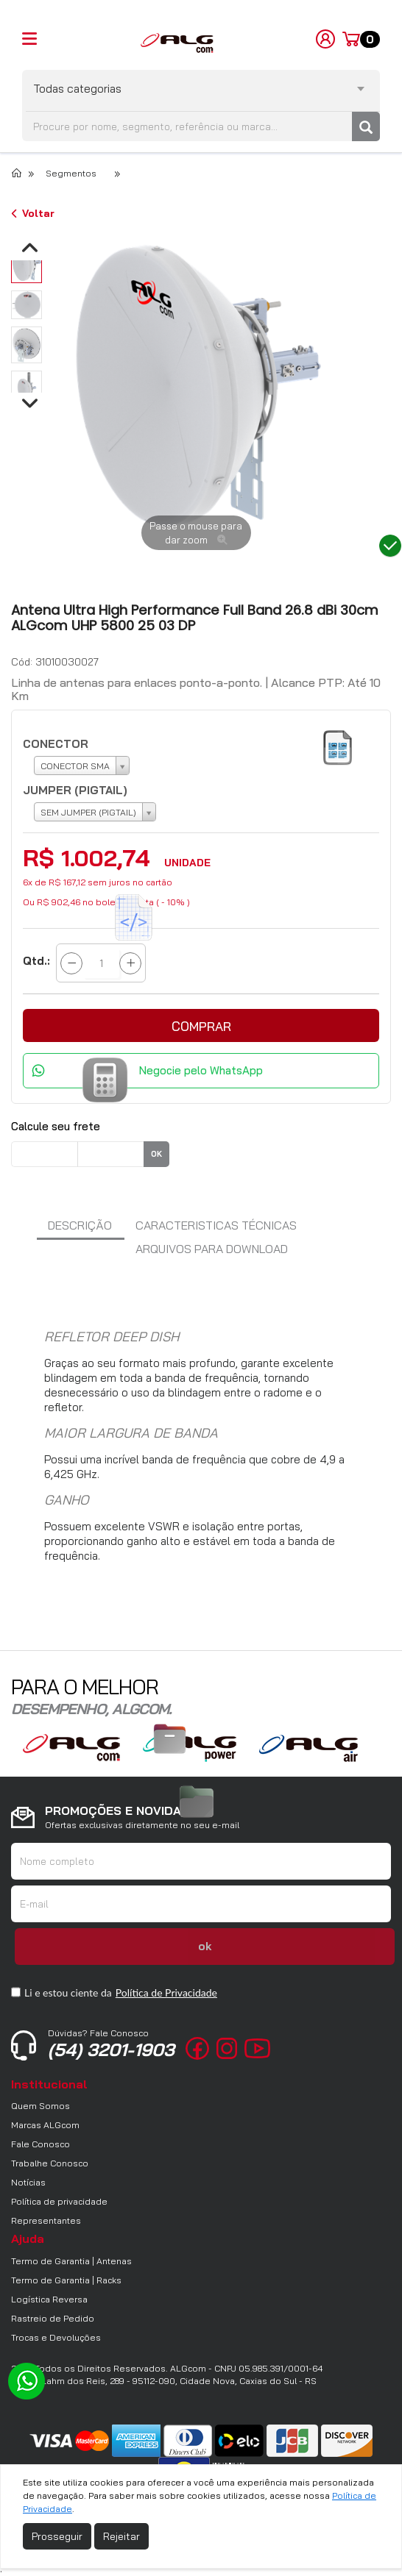  What do you see at coordinates (337, 747) in the screenshot?
I see `libreoffice master document file type` at bounding box center [337, 747].